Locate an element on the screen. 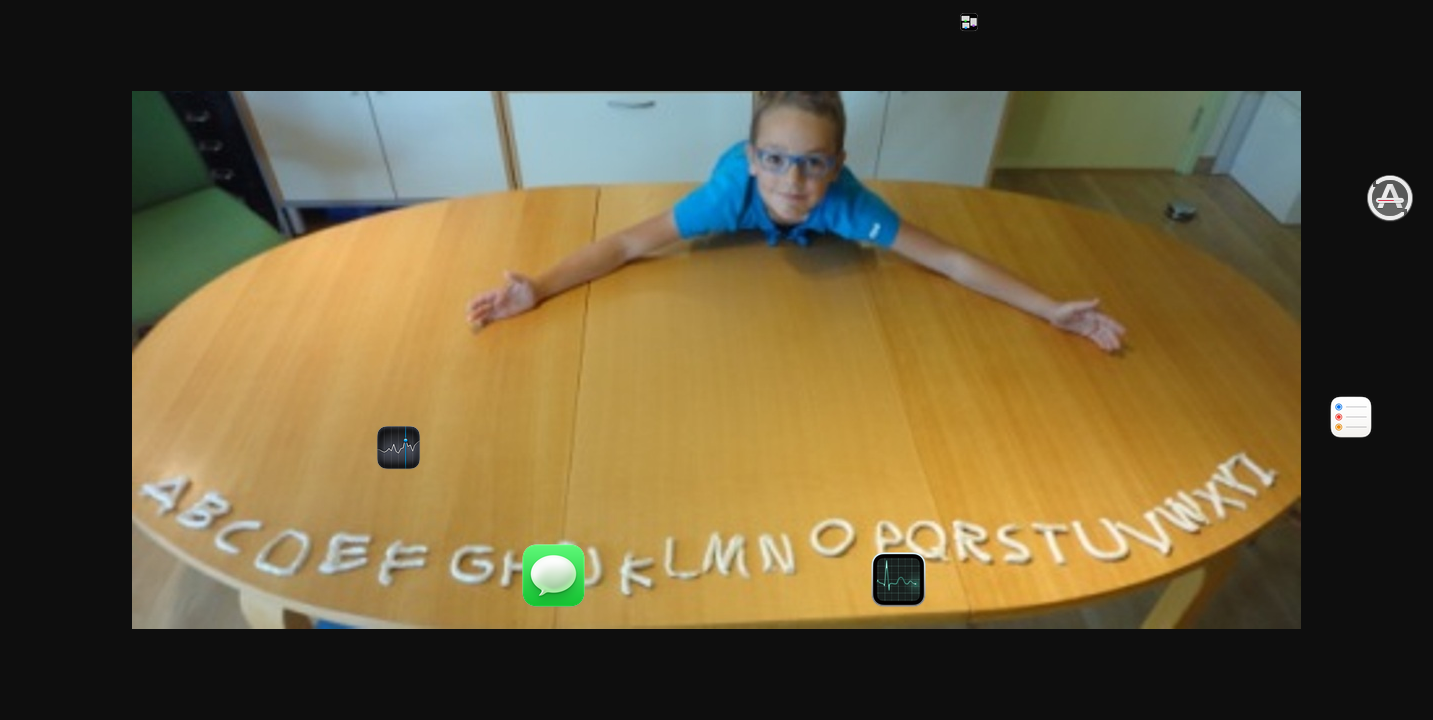  open the messages app is located at coordinates (553, 575).